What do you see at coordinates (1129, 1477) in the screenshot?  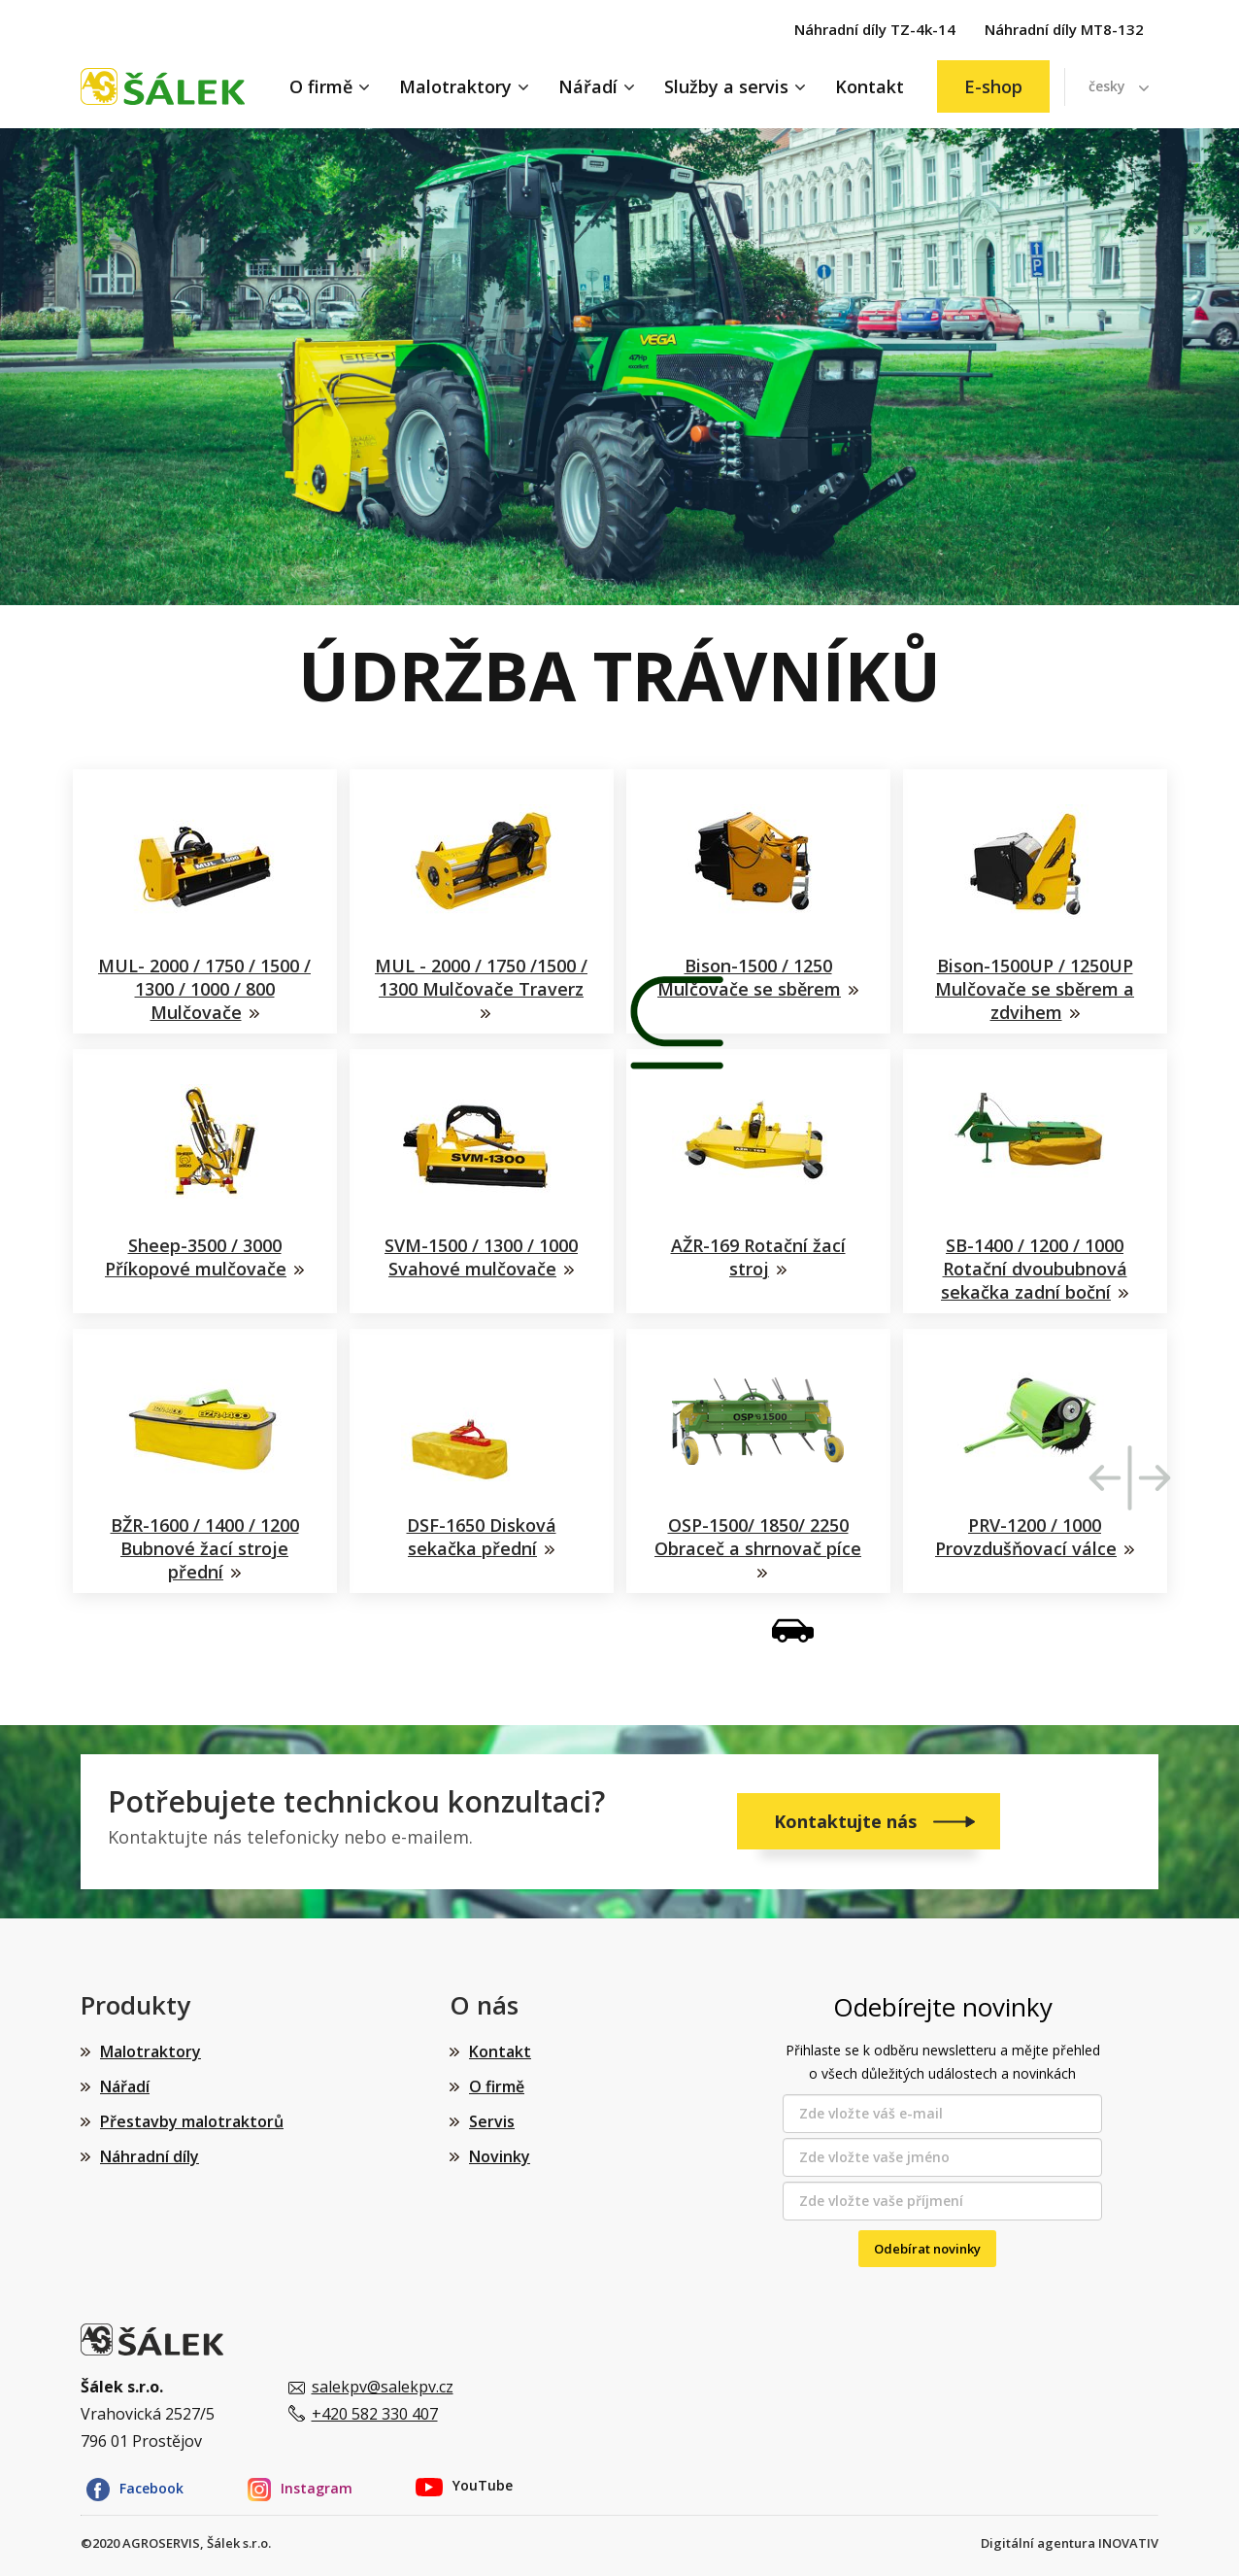 I see `expand content horizontally` at bounding box center [1129, 1477].